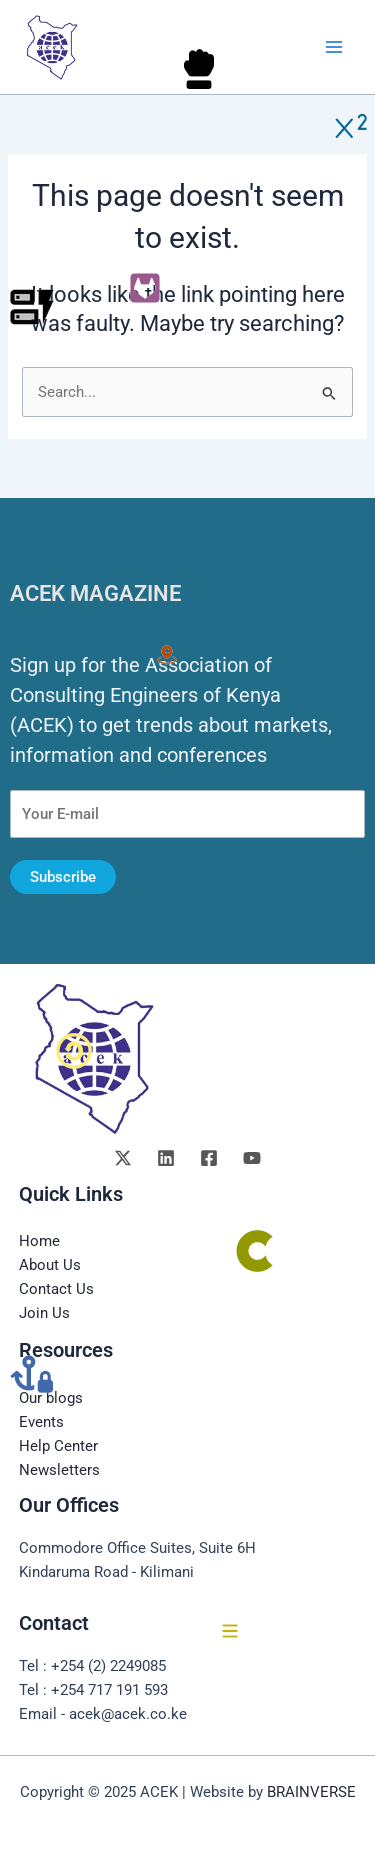 This screenshot has height=1856, width=375. Describe the element at coordinates (32, 307) in the screenshot. I see `access dynamic form builder` at that location.